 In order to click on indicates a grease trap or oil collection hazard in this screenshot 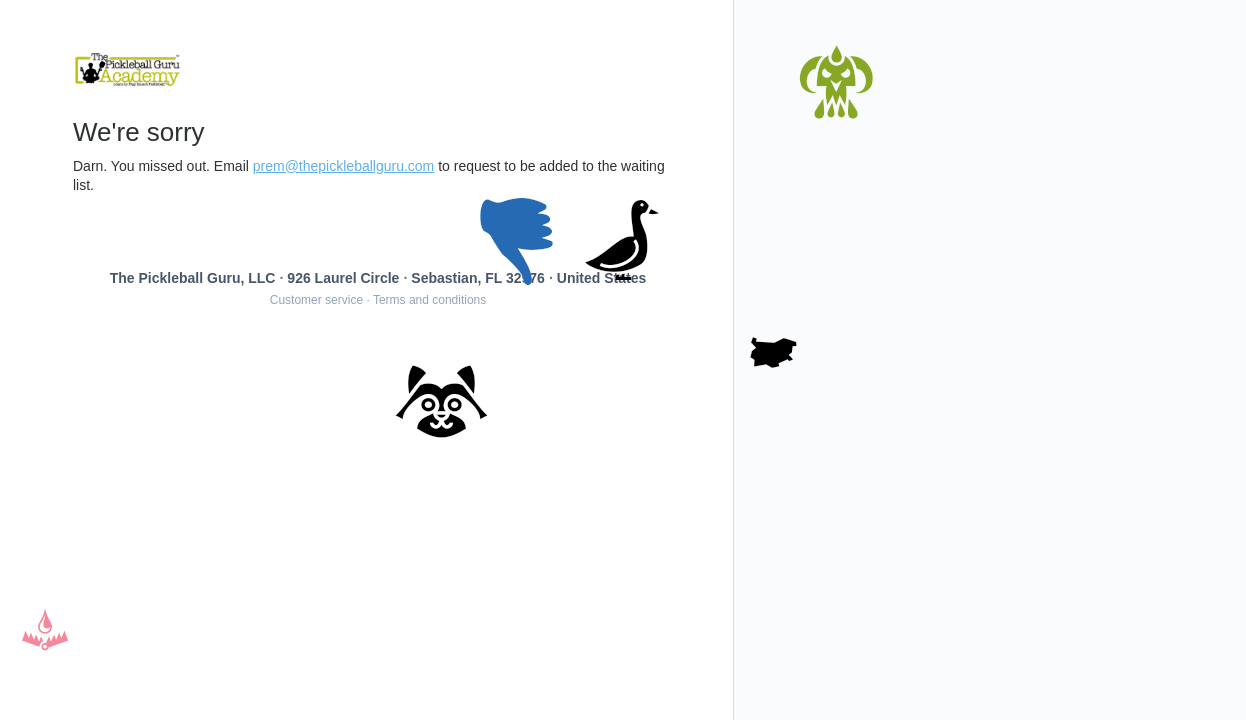, I will do `click(45, 631)`.